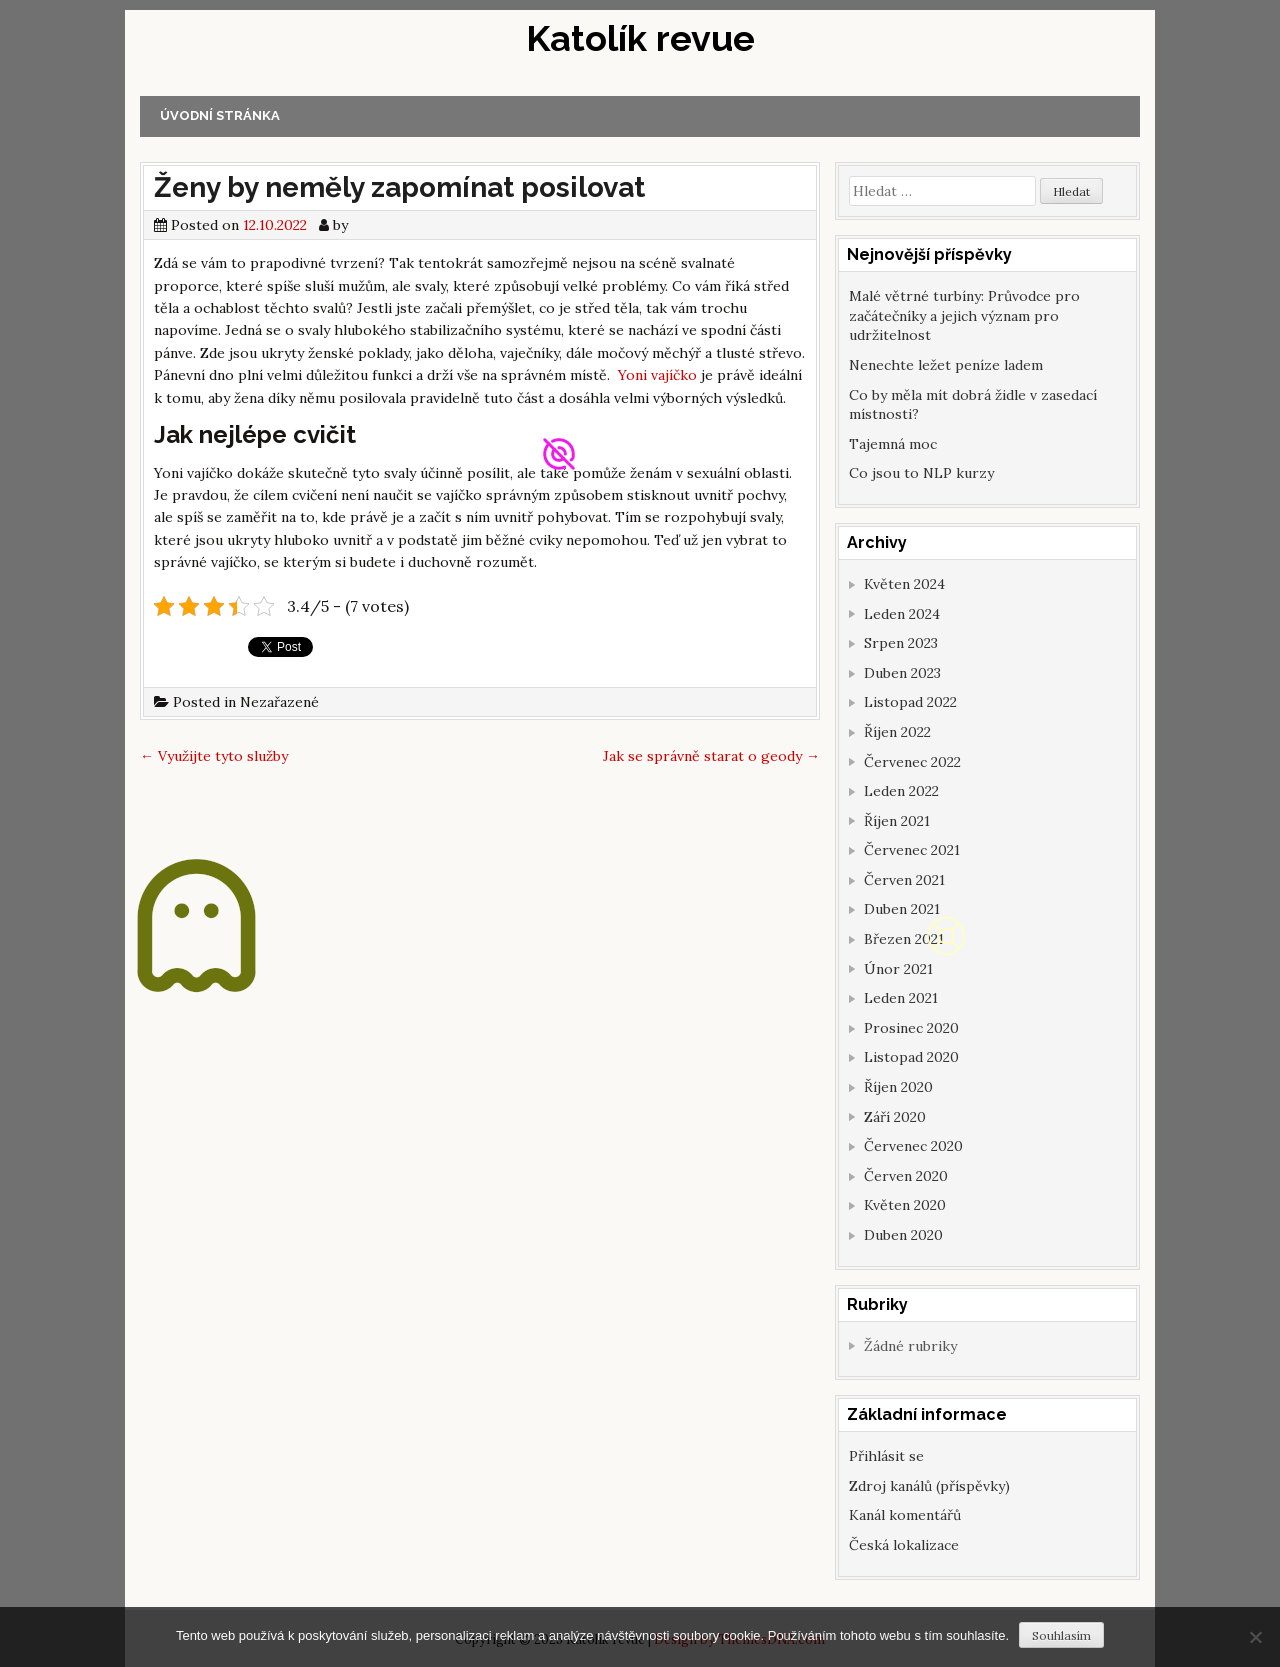 Image resolution: width=1280 pixels, height=1667 pixels. I want to click on toggle ghost mode or invisible status, so click(196, 925).